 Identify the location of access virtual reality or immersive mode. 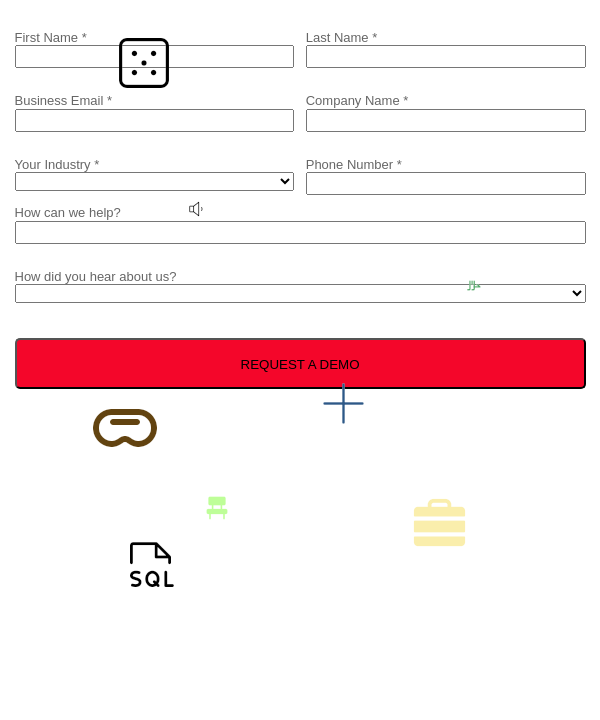
(125, 428).